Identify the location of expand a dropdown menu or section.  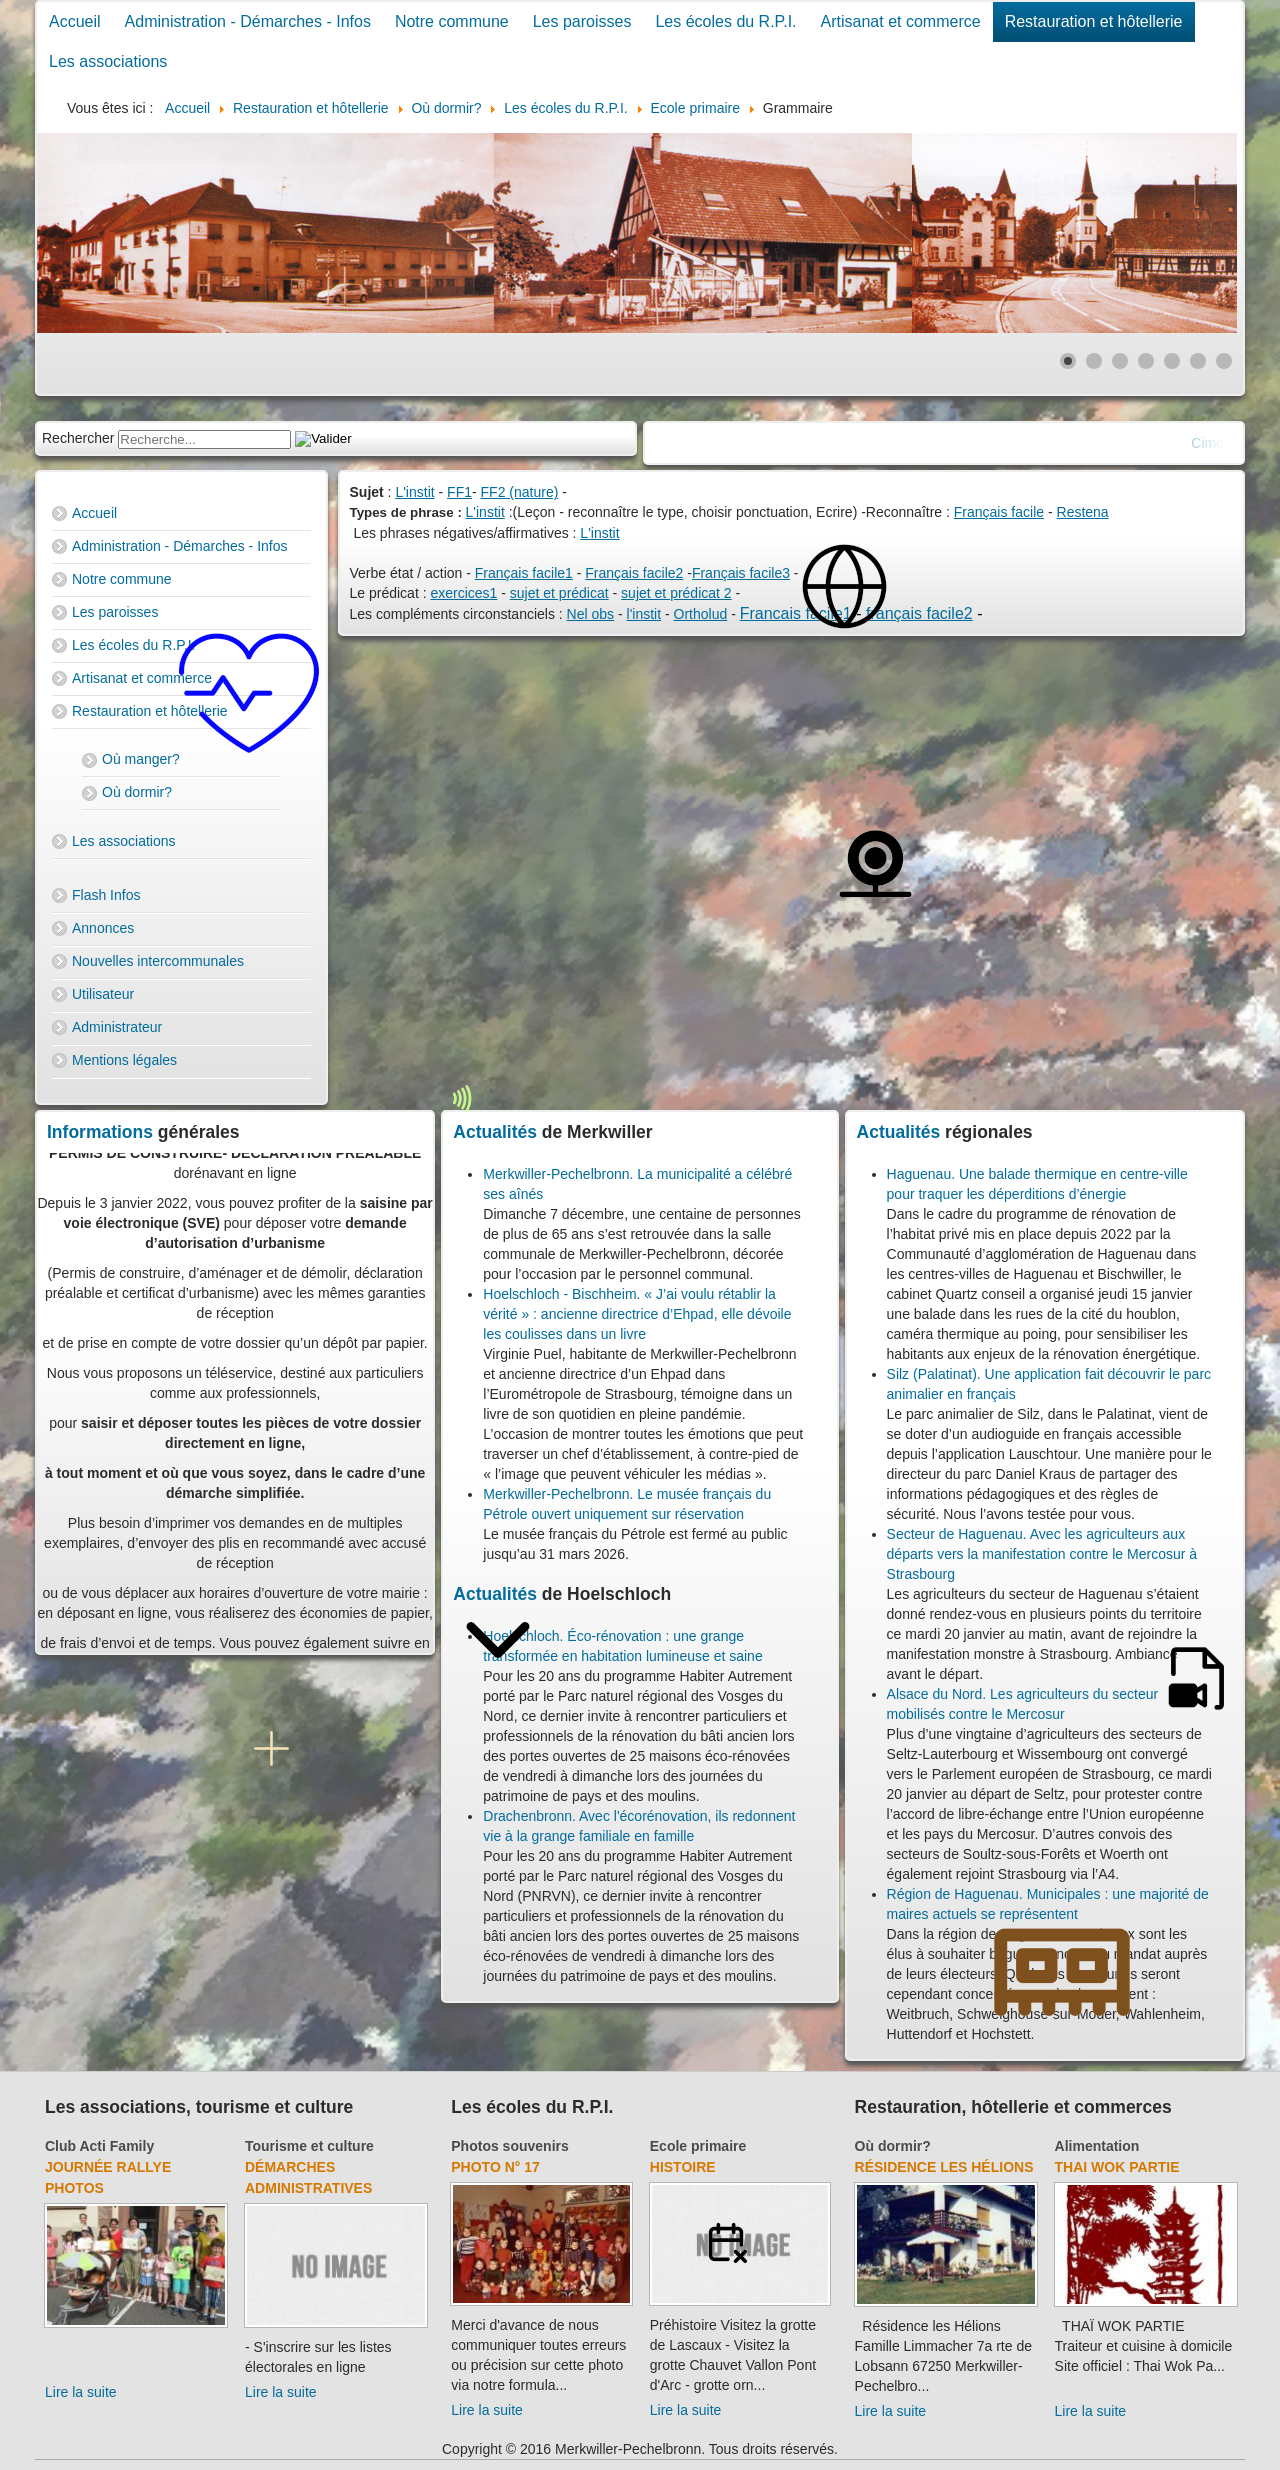
(498, 1640).